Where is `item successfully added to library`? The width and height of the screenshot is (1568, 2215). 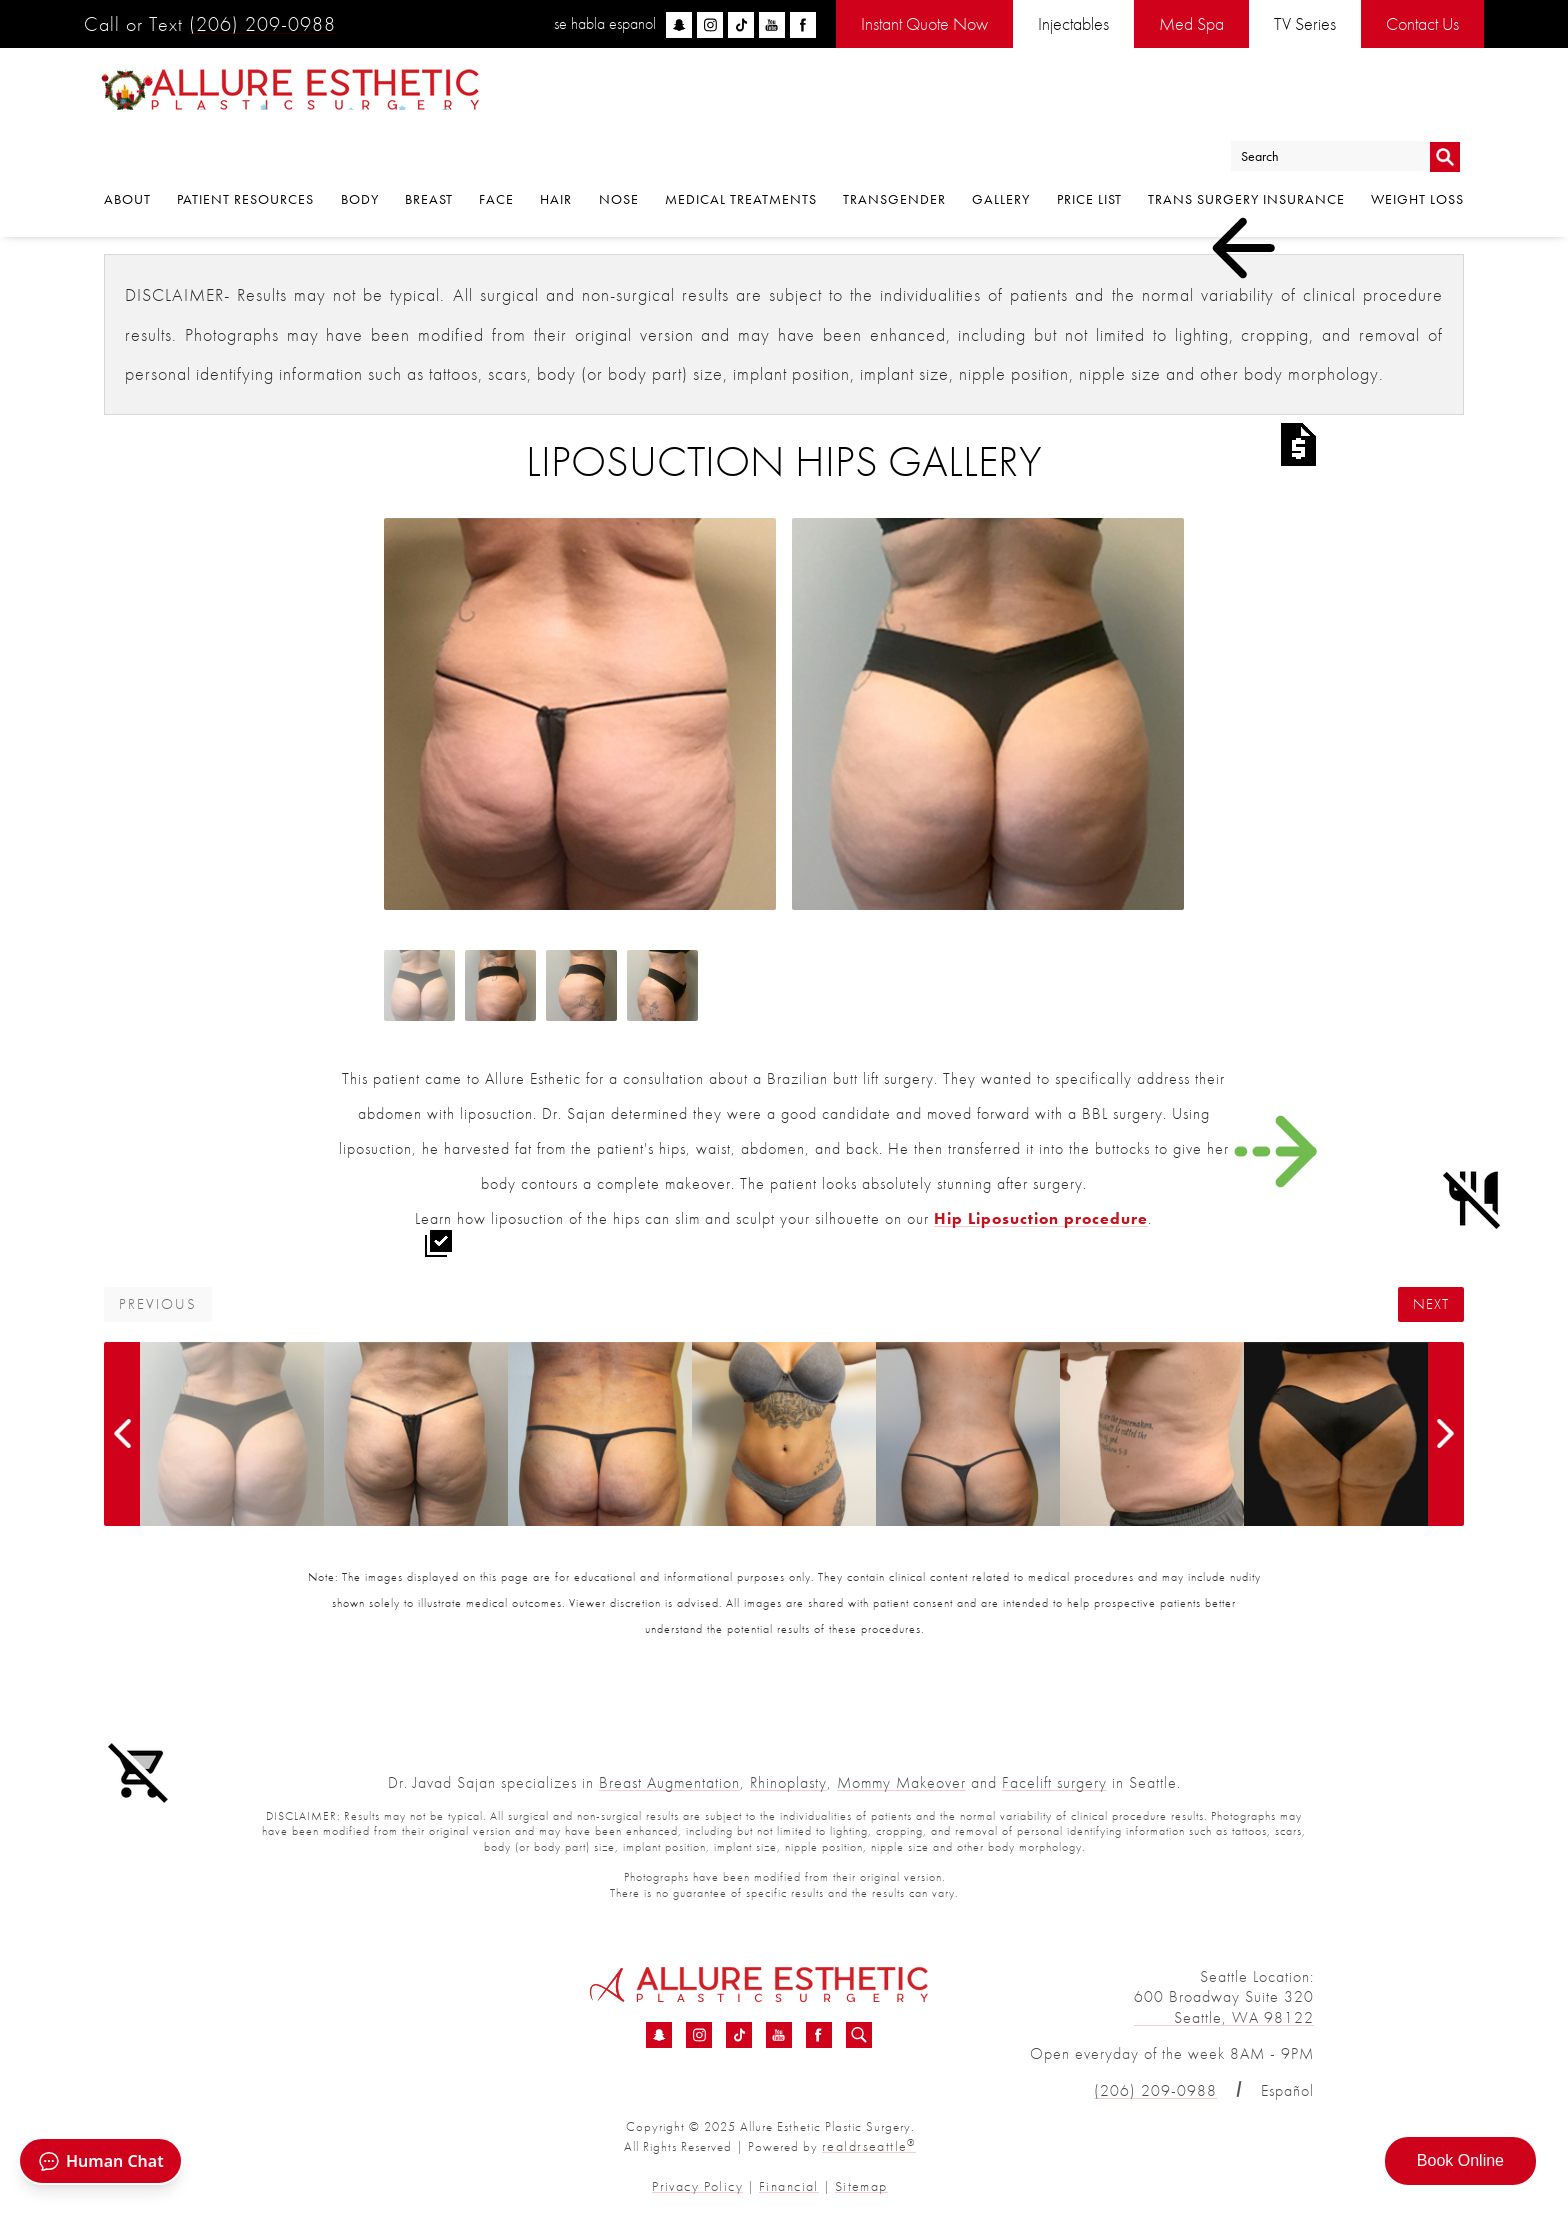
item successfully added to library is located at coordinates (438, 1243).